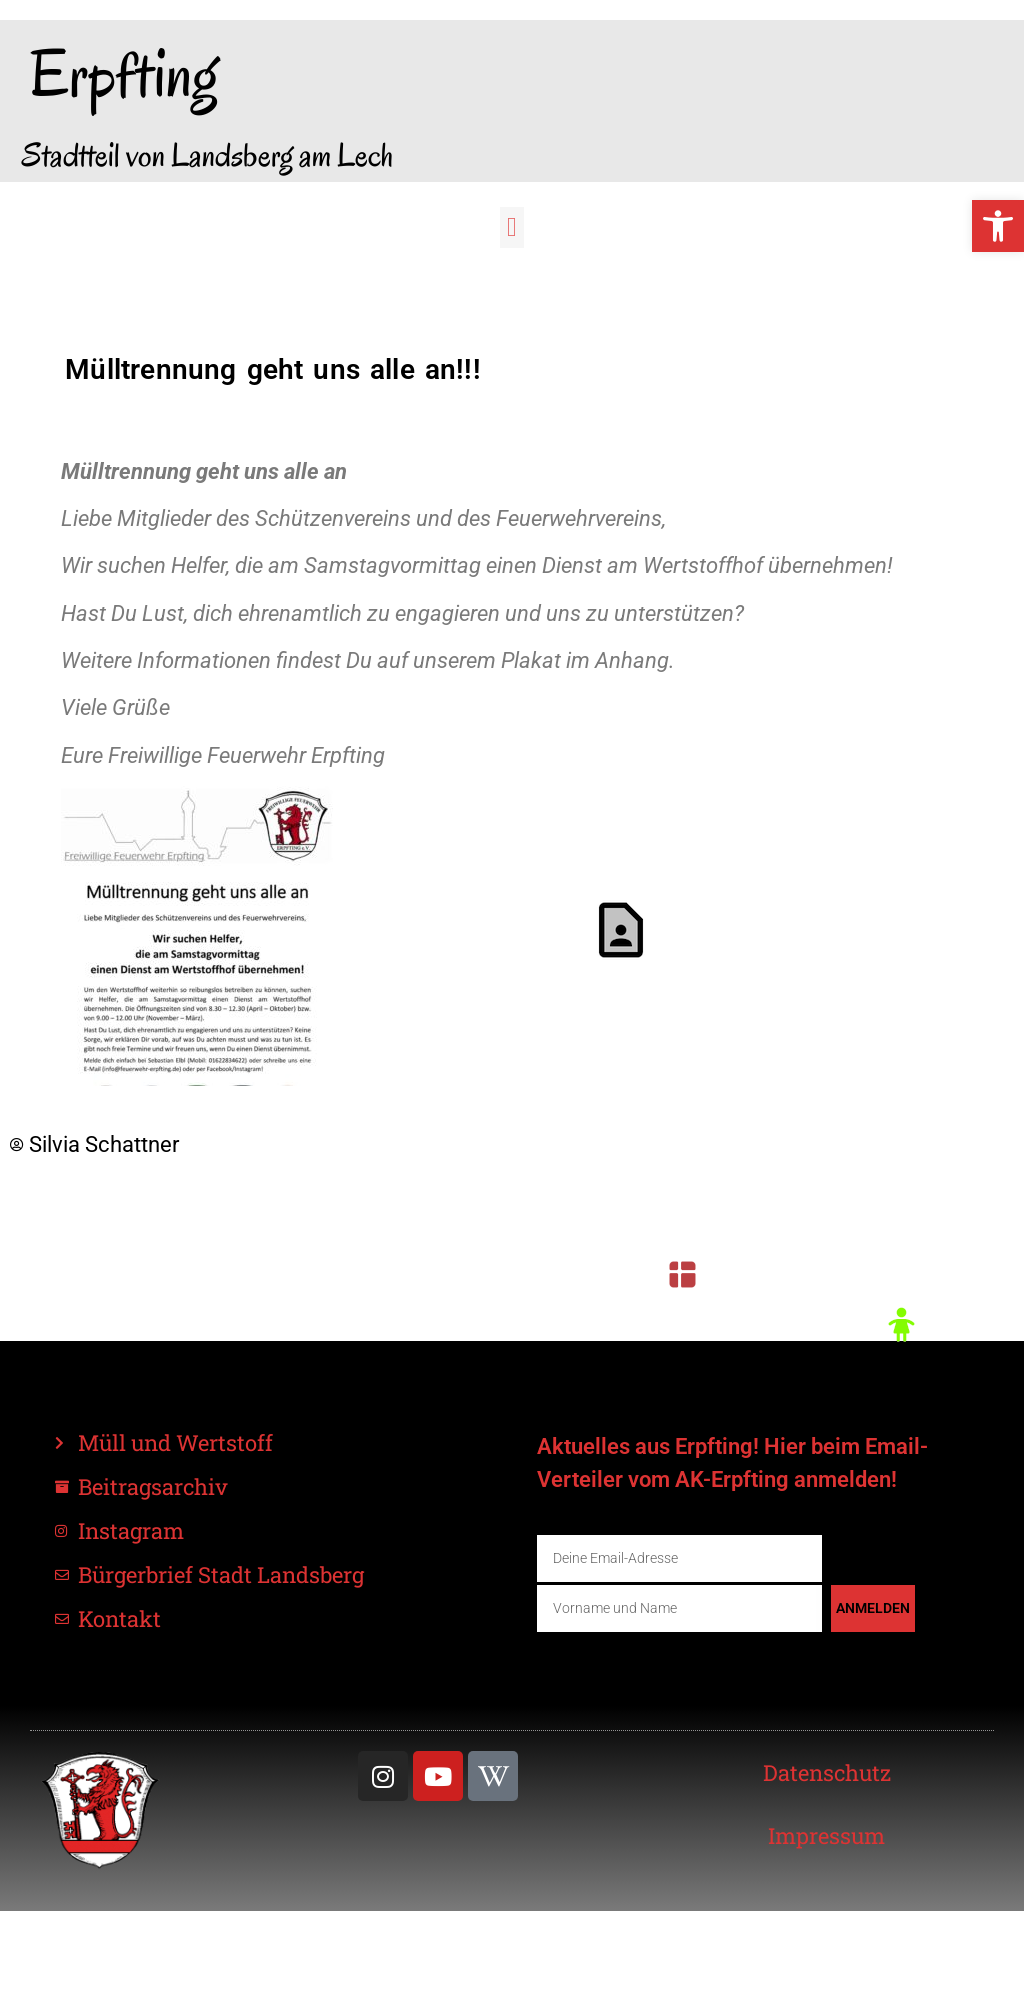 This screenshot has height=2001, width=1024. What do you see at coordinates (901, 1325) in the screenshot?
I see `indicates women's restroom or facilities` at bounding box center [901, 1325].